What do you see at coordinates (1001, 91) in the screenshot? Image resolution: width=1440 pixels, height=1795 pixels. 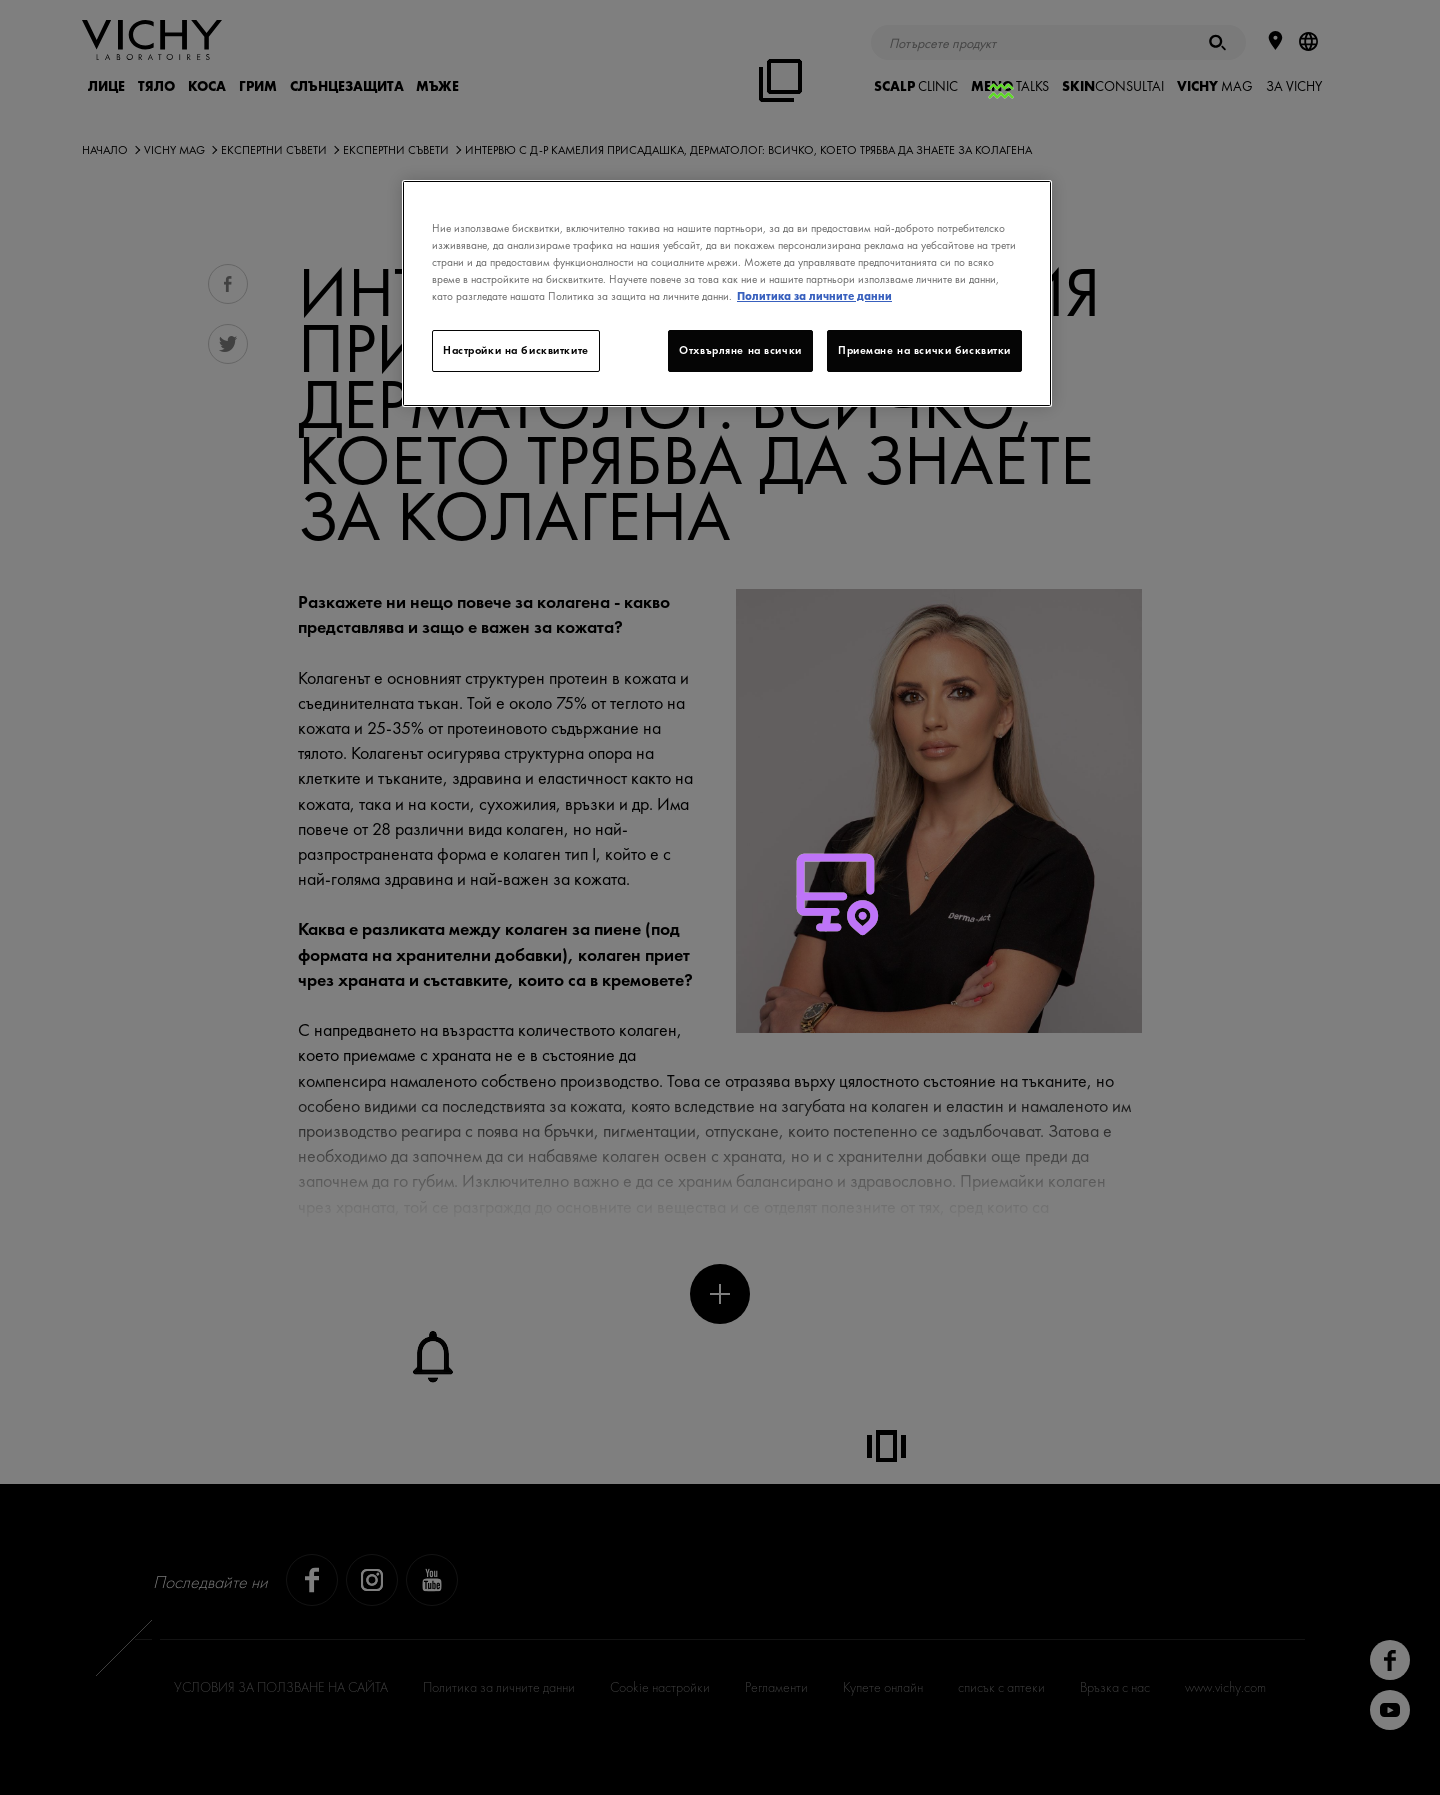 I see `indicates aquarius zodiac sign` at bounding box center [1001, 91].